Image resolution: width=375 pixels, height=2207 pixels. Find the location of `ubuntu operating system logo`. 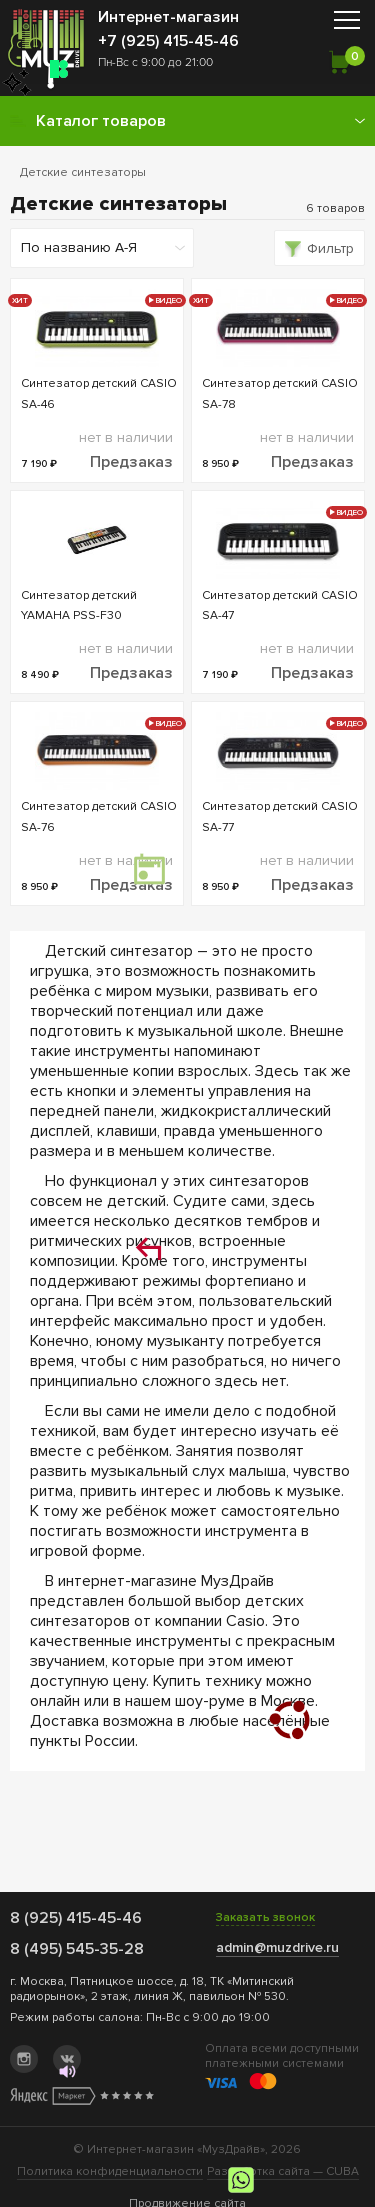

ubuntu operating system logo is located at coordinates (291, 1720).